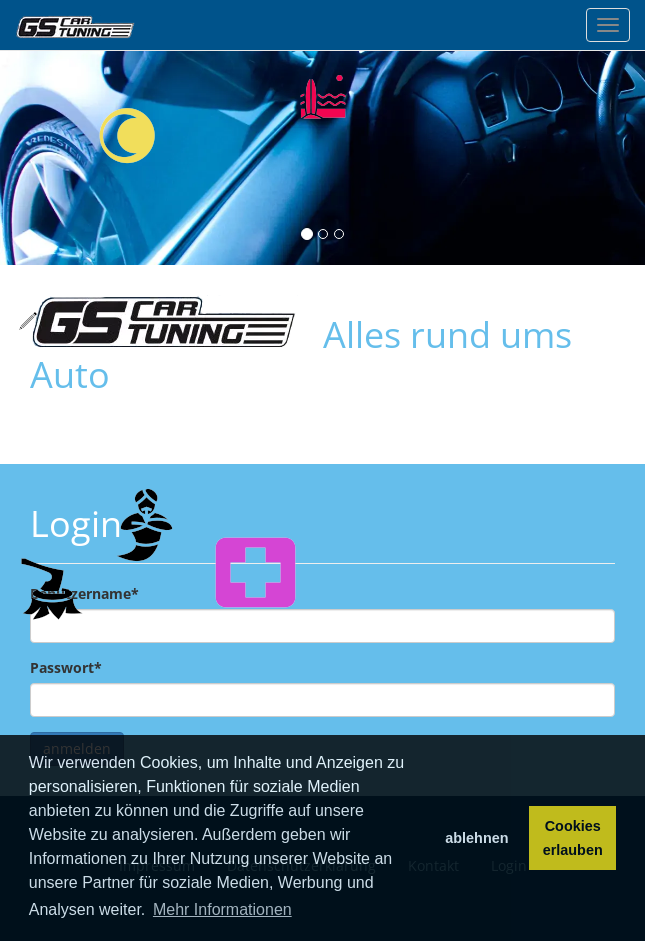 The image size is (645, 941). What do you see at coordinates (323, 96) in the screenshot?
I see `access surfing or water sports activities` at bounding box center [323, 96].